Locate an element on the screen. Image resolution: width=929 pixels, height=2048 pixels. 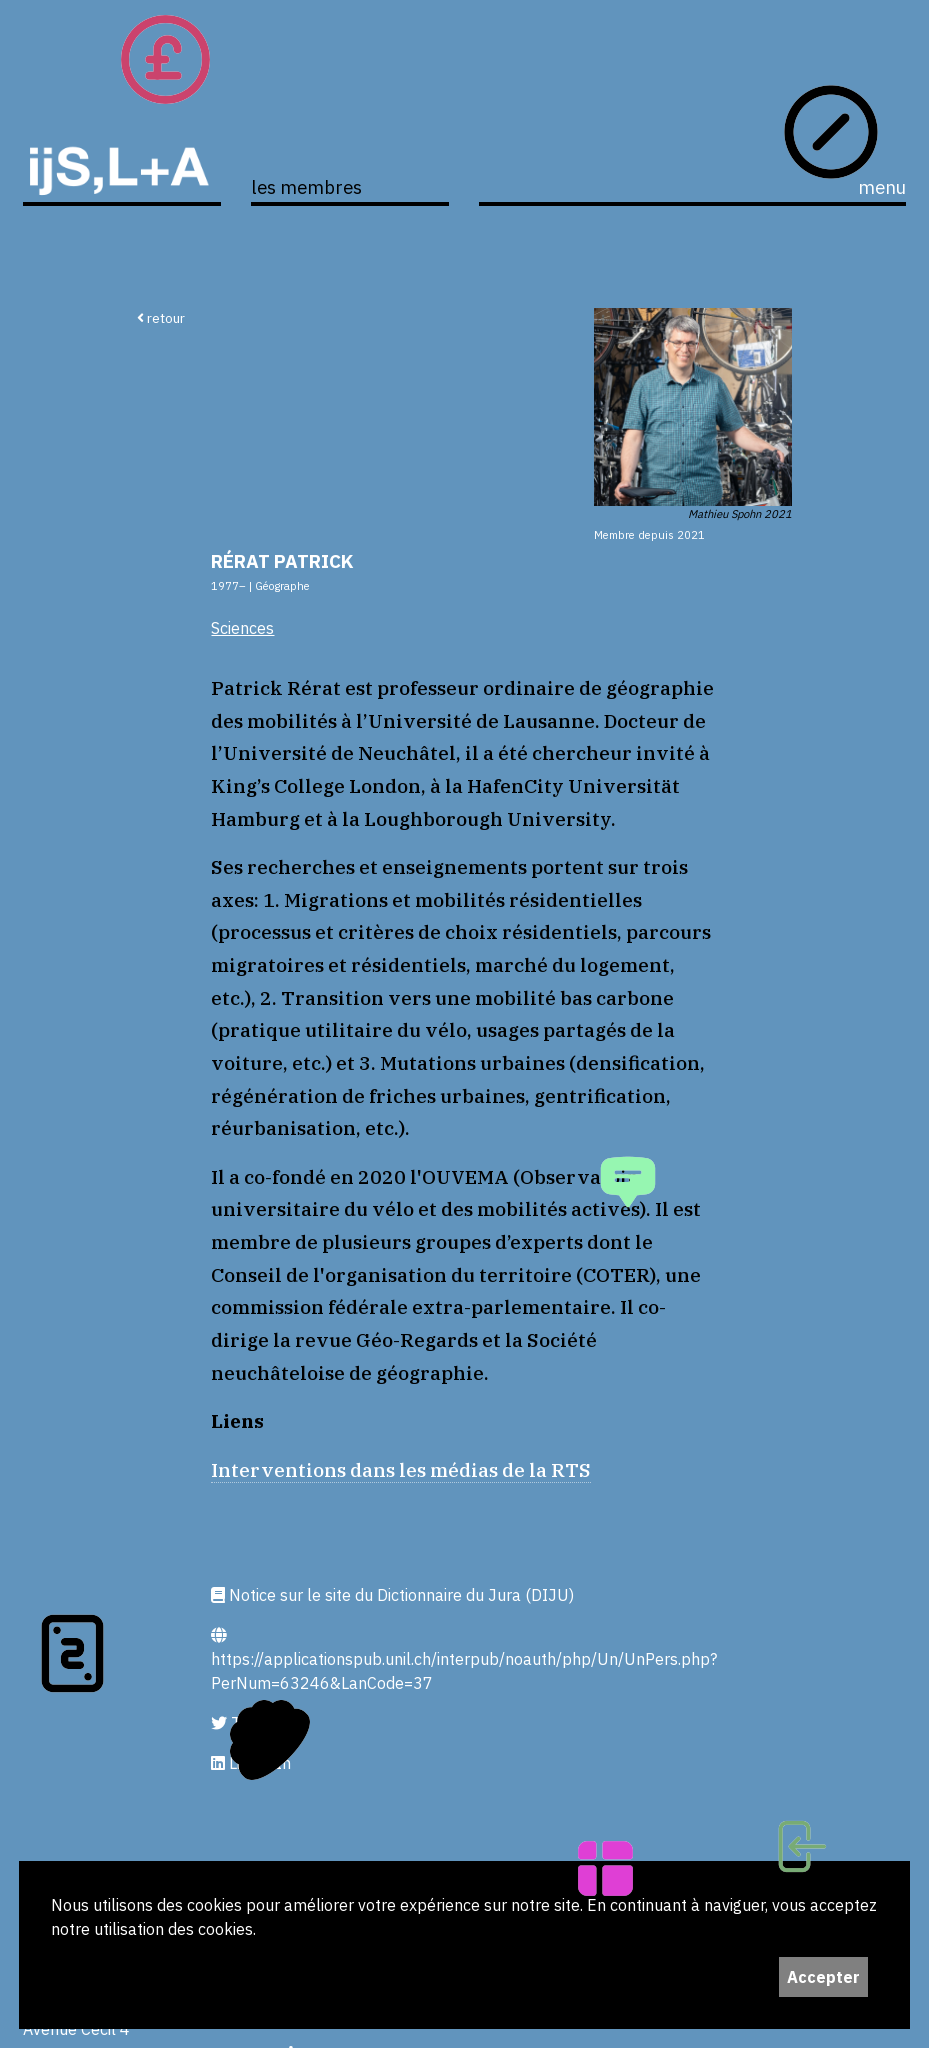
browse asian cuisine or dumpling restaurants is located at coordinates (270, 1740).